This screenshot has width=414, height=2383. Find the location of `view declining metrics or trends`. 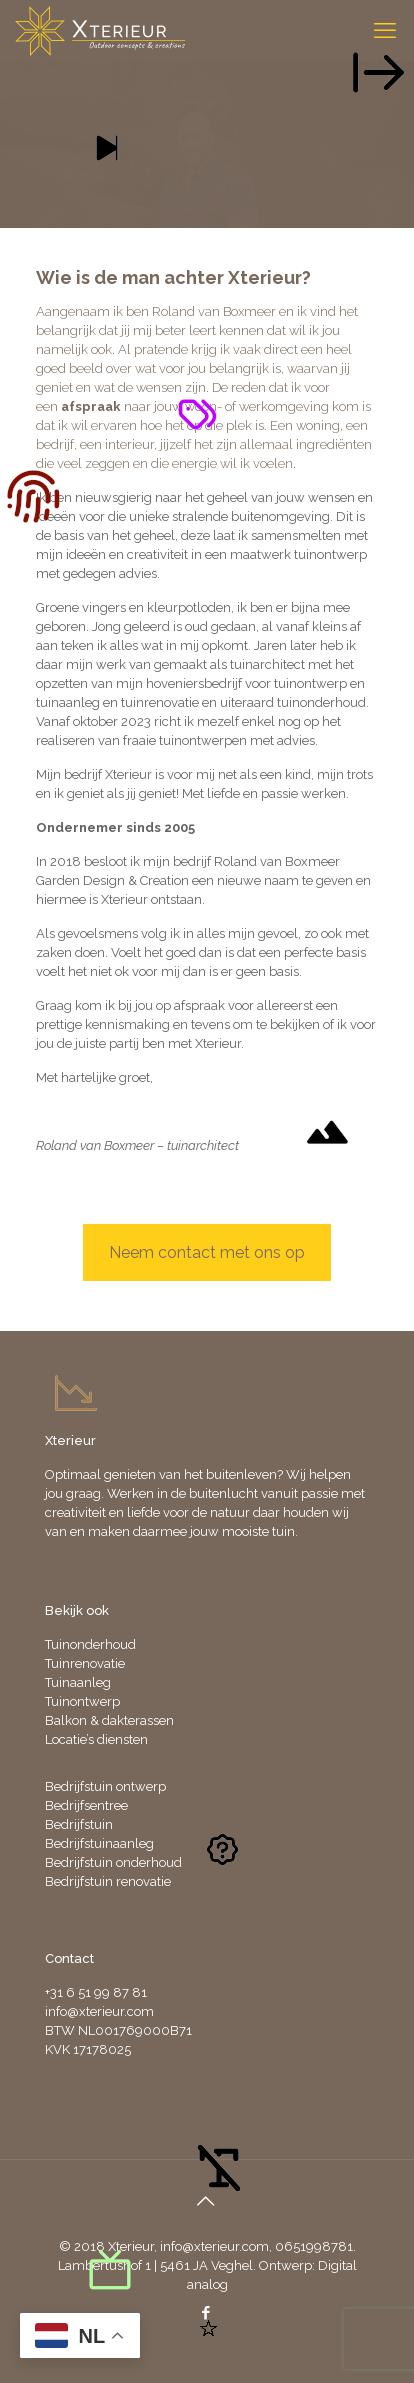

view declining metrics or trends is located at coordinates (76, 1393).